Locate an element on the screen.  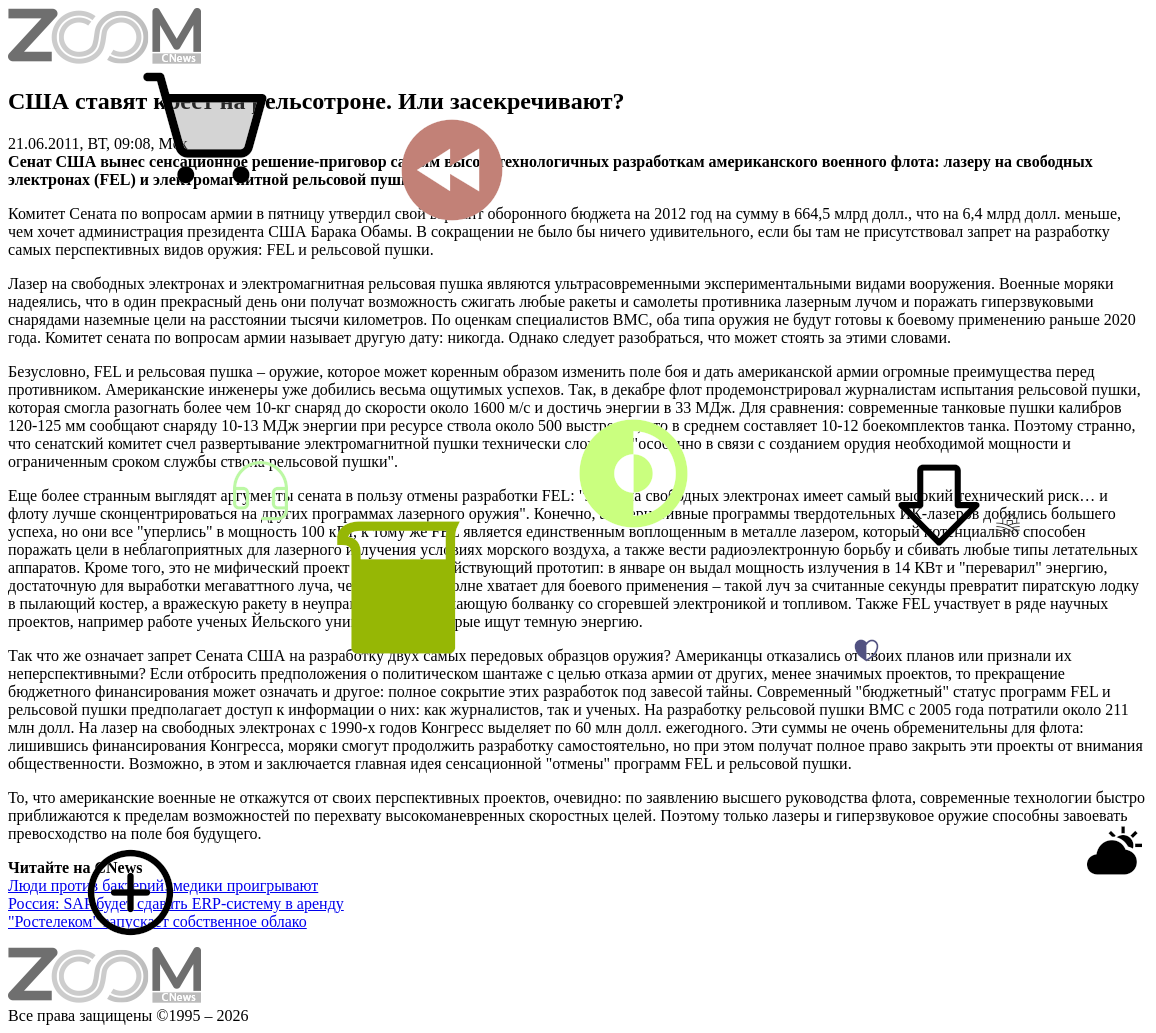
add a new item is located at coordinates (130, 892).